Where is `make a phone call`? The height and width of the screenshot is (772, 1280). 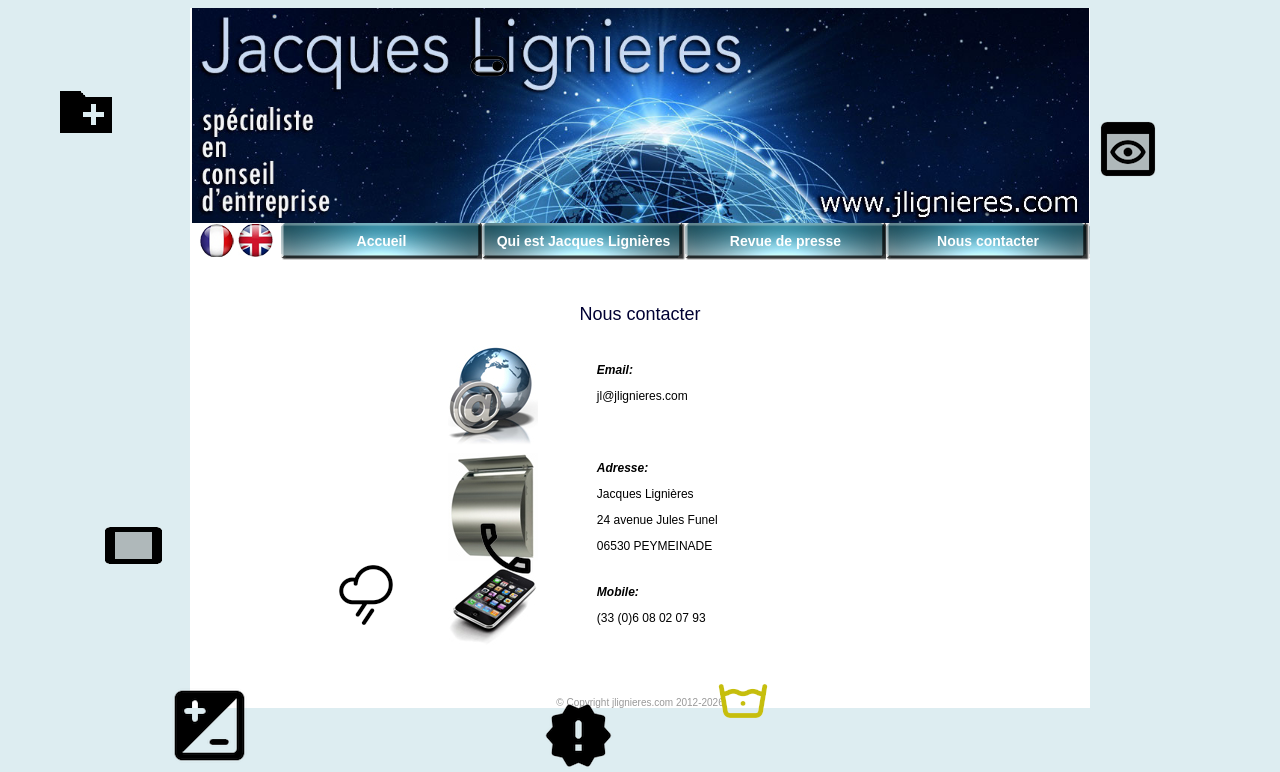
make a phone call is located at coordinates (505, 548).